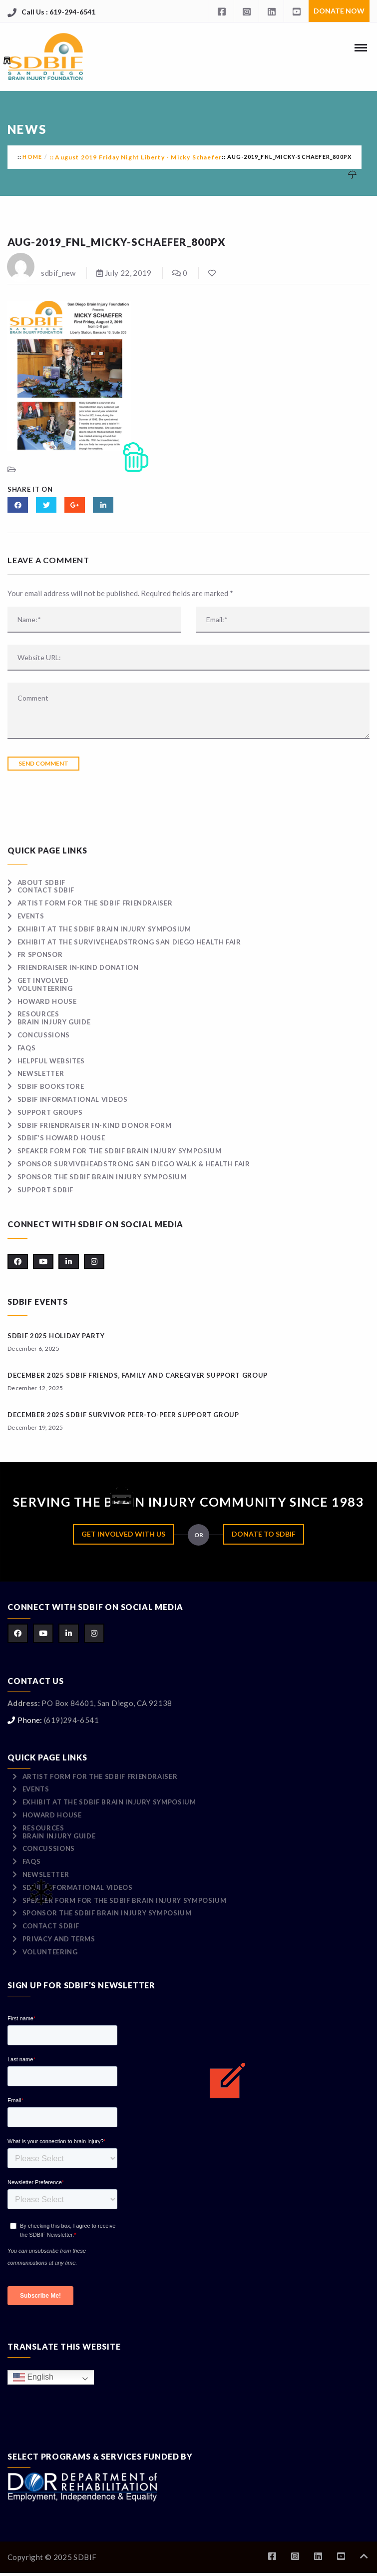 This screenshot has height=2576, width=377. Describe the element at coordinates (41, 1892) in the screenshot. I see `indicates cold or winter weather conditions` at that location.